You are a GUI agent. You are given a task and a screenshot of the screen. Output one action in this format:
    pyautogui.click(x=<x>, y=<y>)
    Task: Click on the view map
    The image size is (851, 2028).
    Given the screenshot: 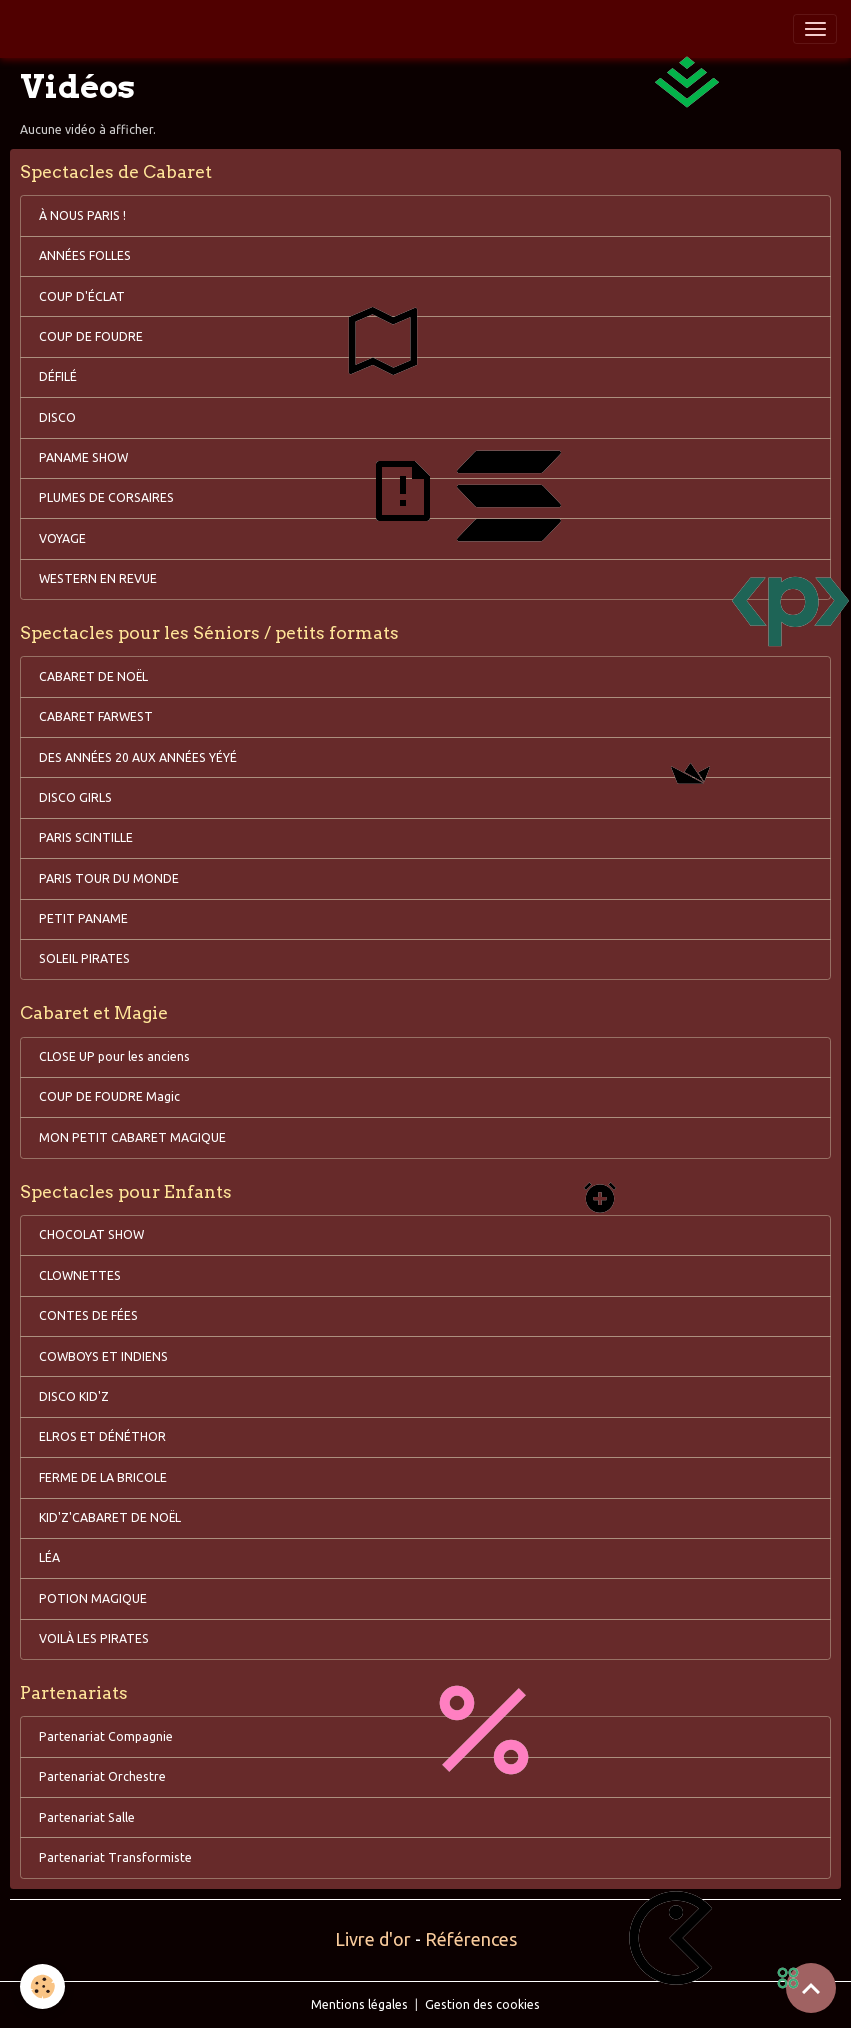 What is the action you would take?
    pyautogui.click(x=383, y=341)
    